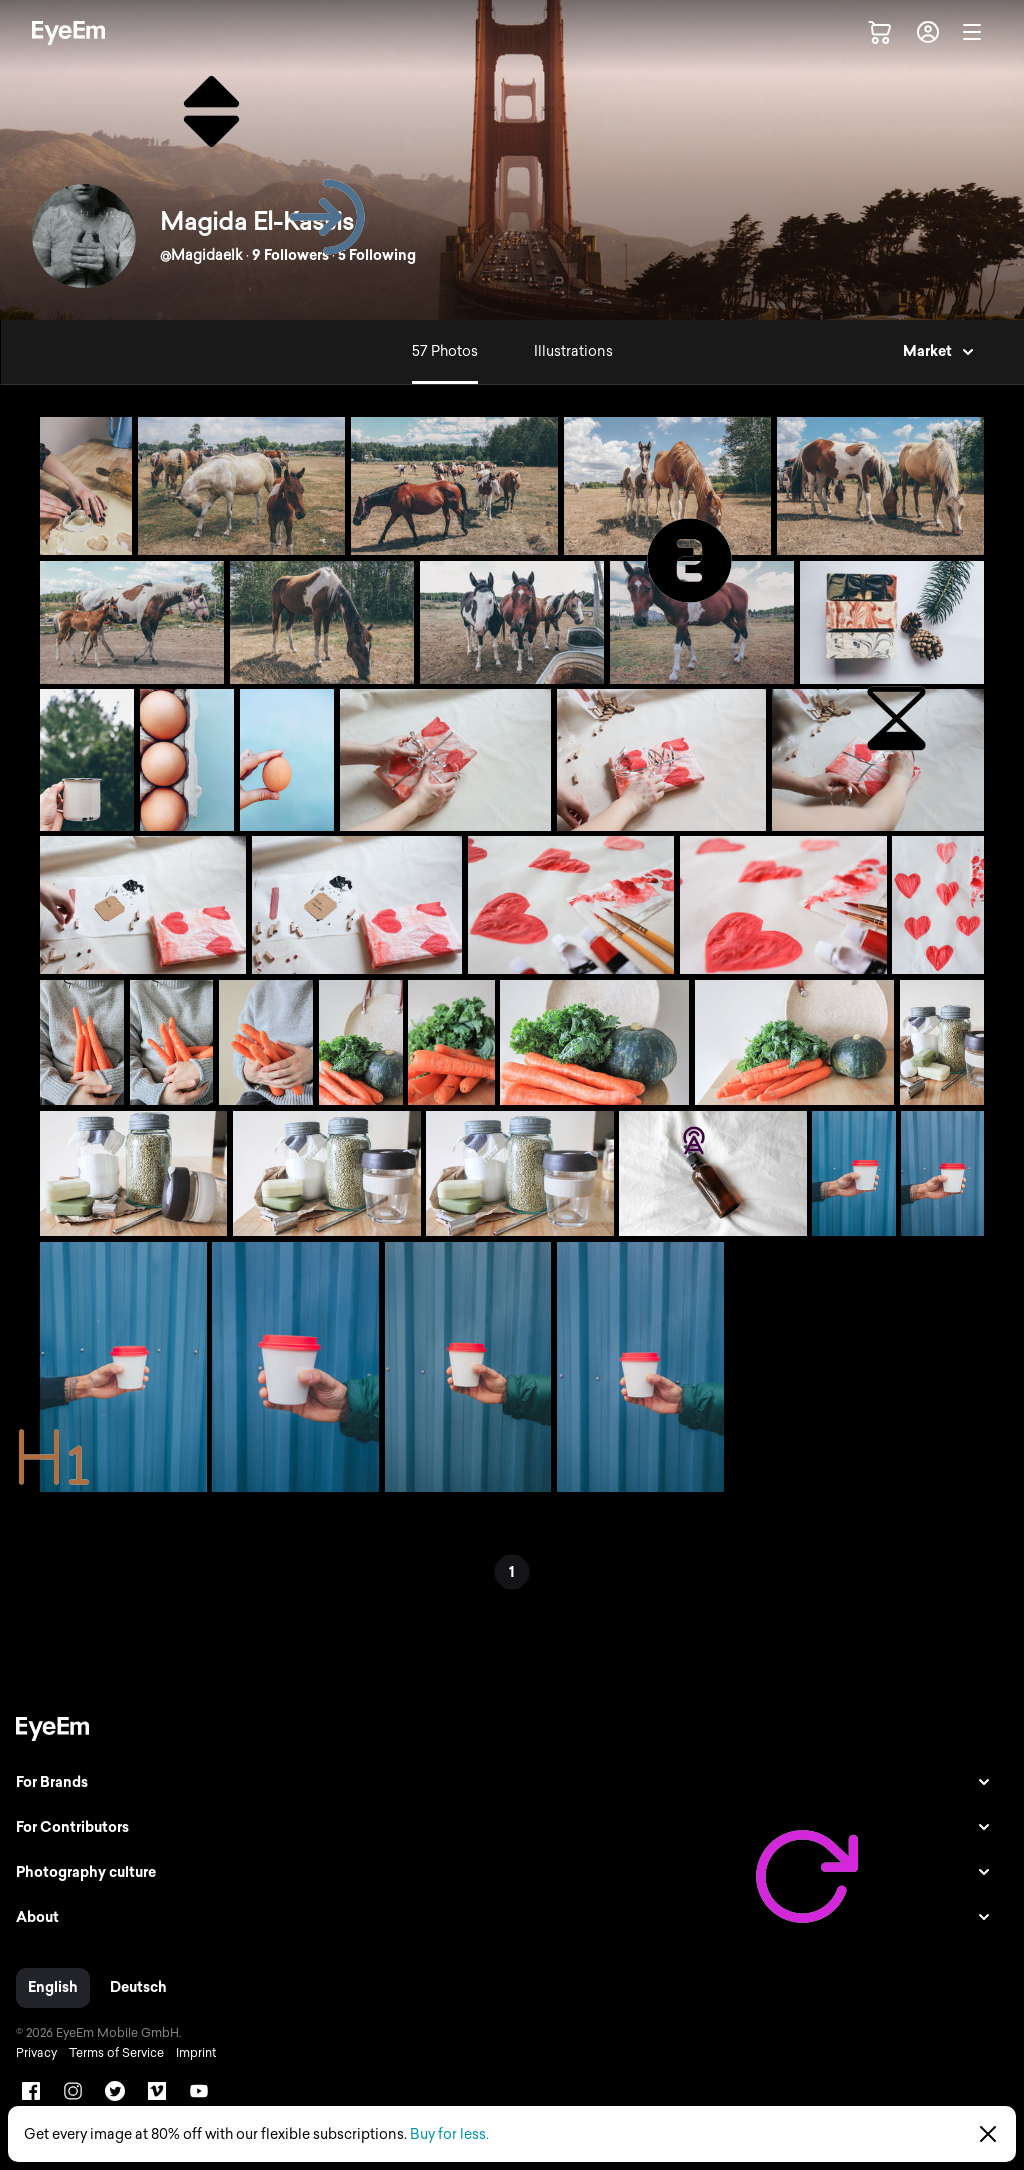  Describe the element at coordinates (802, 1876) in the screenshot. I see `redo or repeat the last action` at that location.